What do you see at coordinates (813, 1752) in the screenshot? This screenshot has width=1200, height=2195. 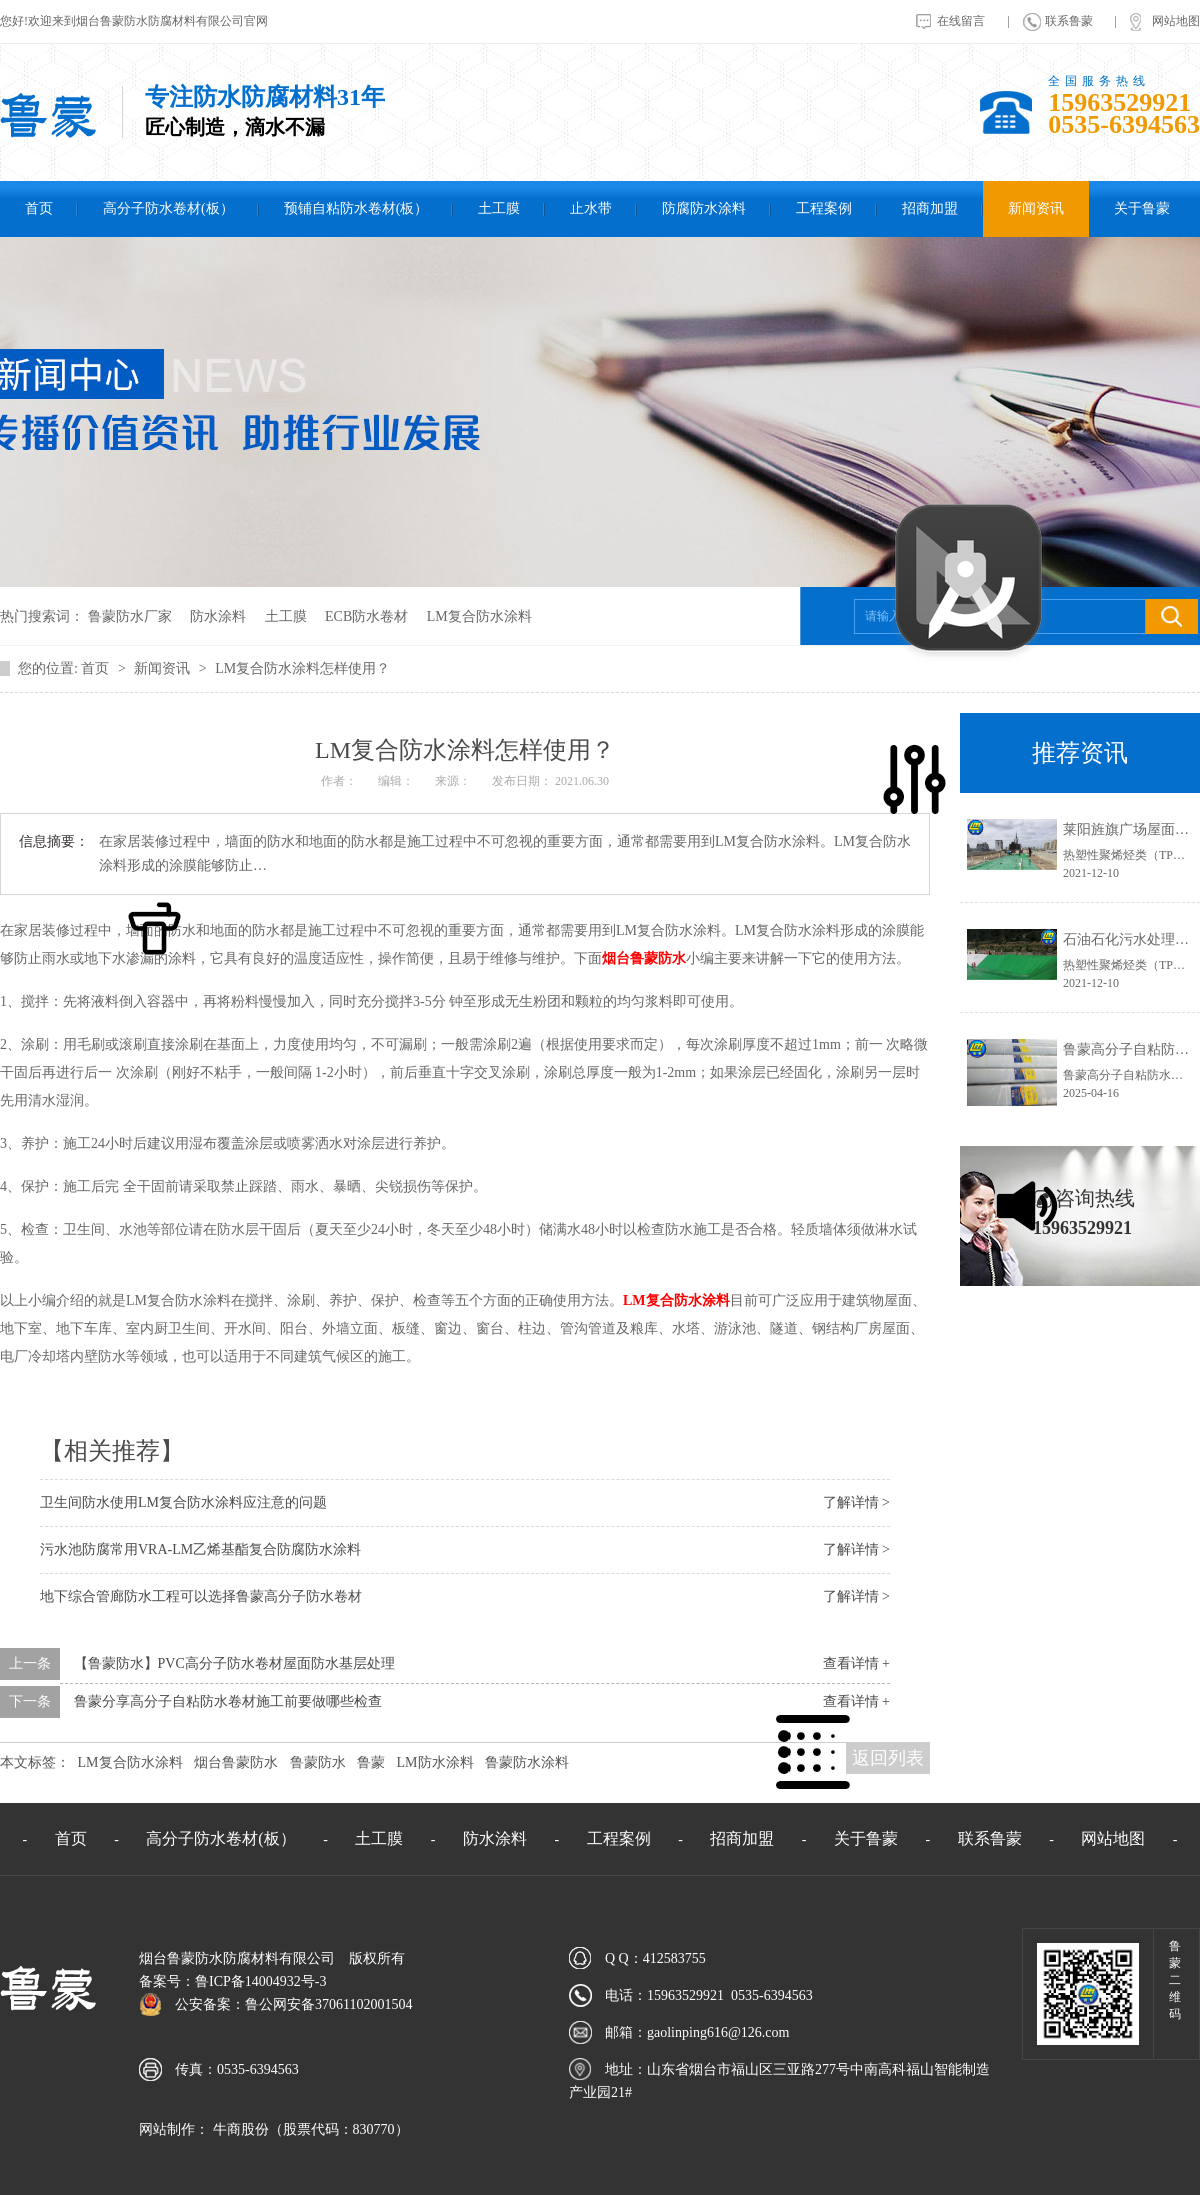 I see `apply linear blur effect to image` at bounding box center [813, 1752].